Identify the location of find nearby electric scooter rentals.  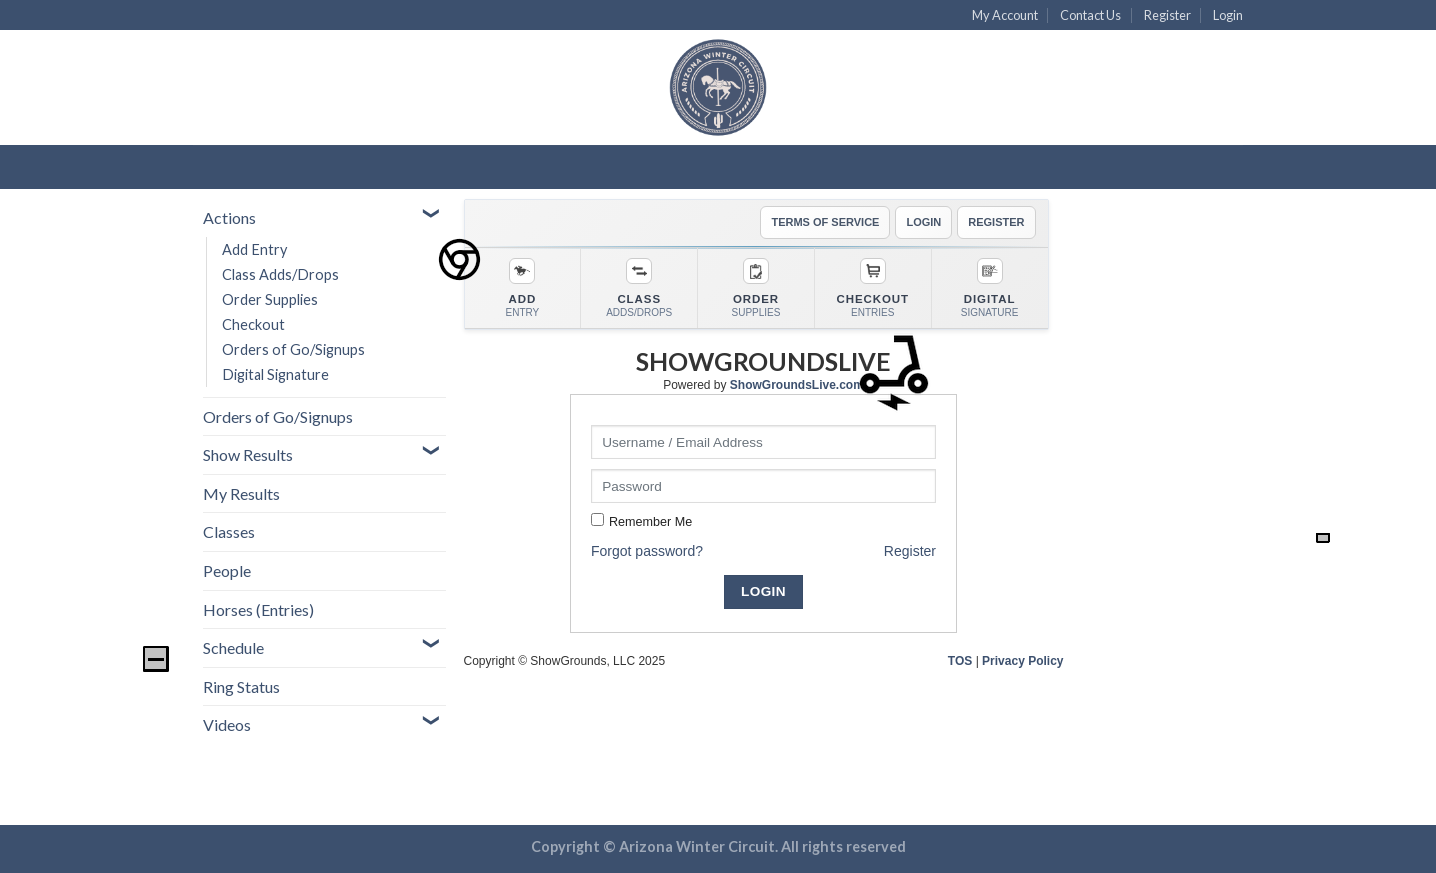
(894, 373).